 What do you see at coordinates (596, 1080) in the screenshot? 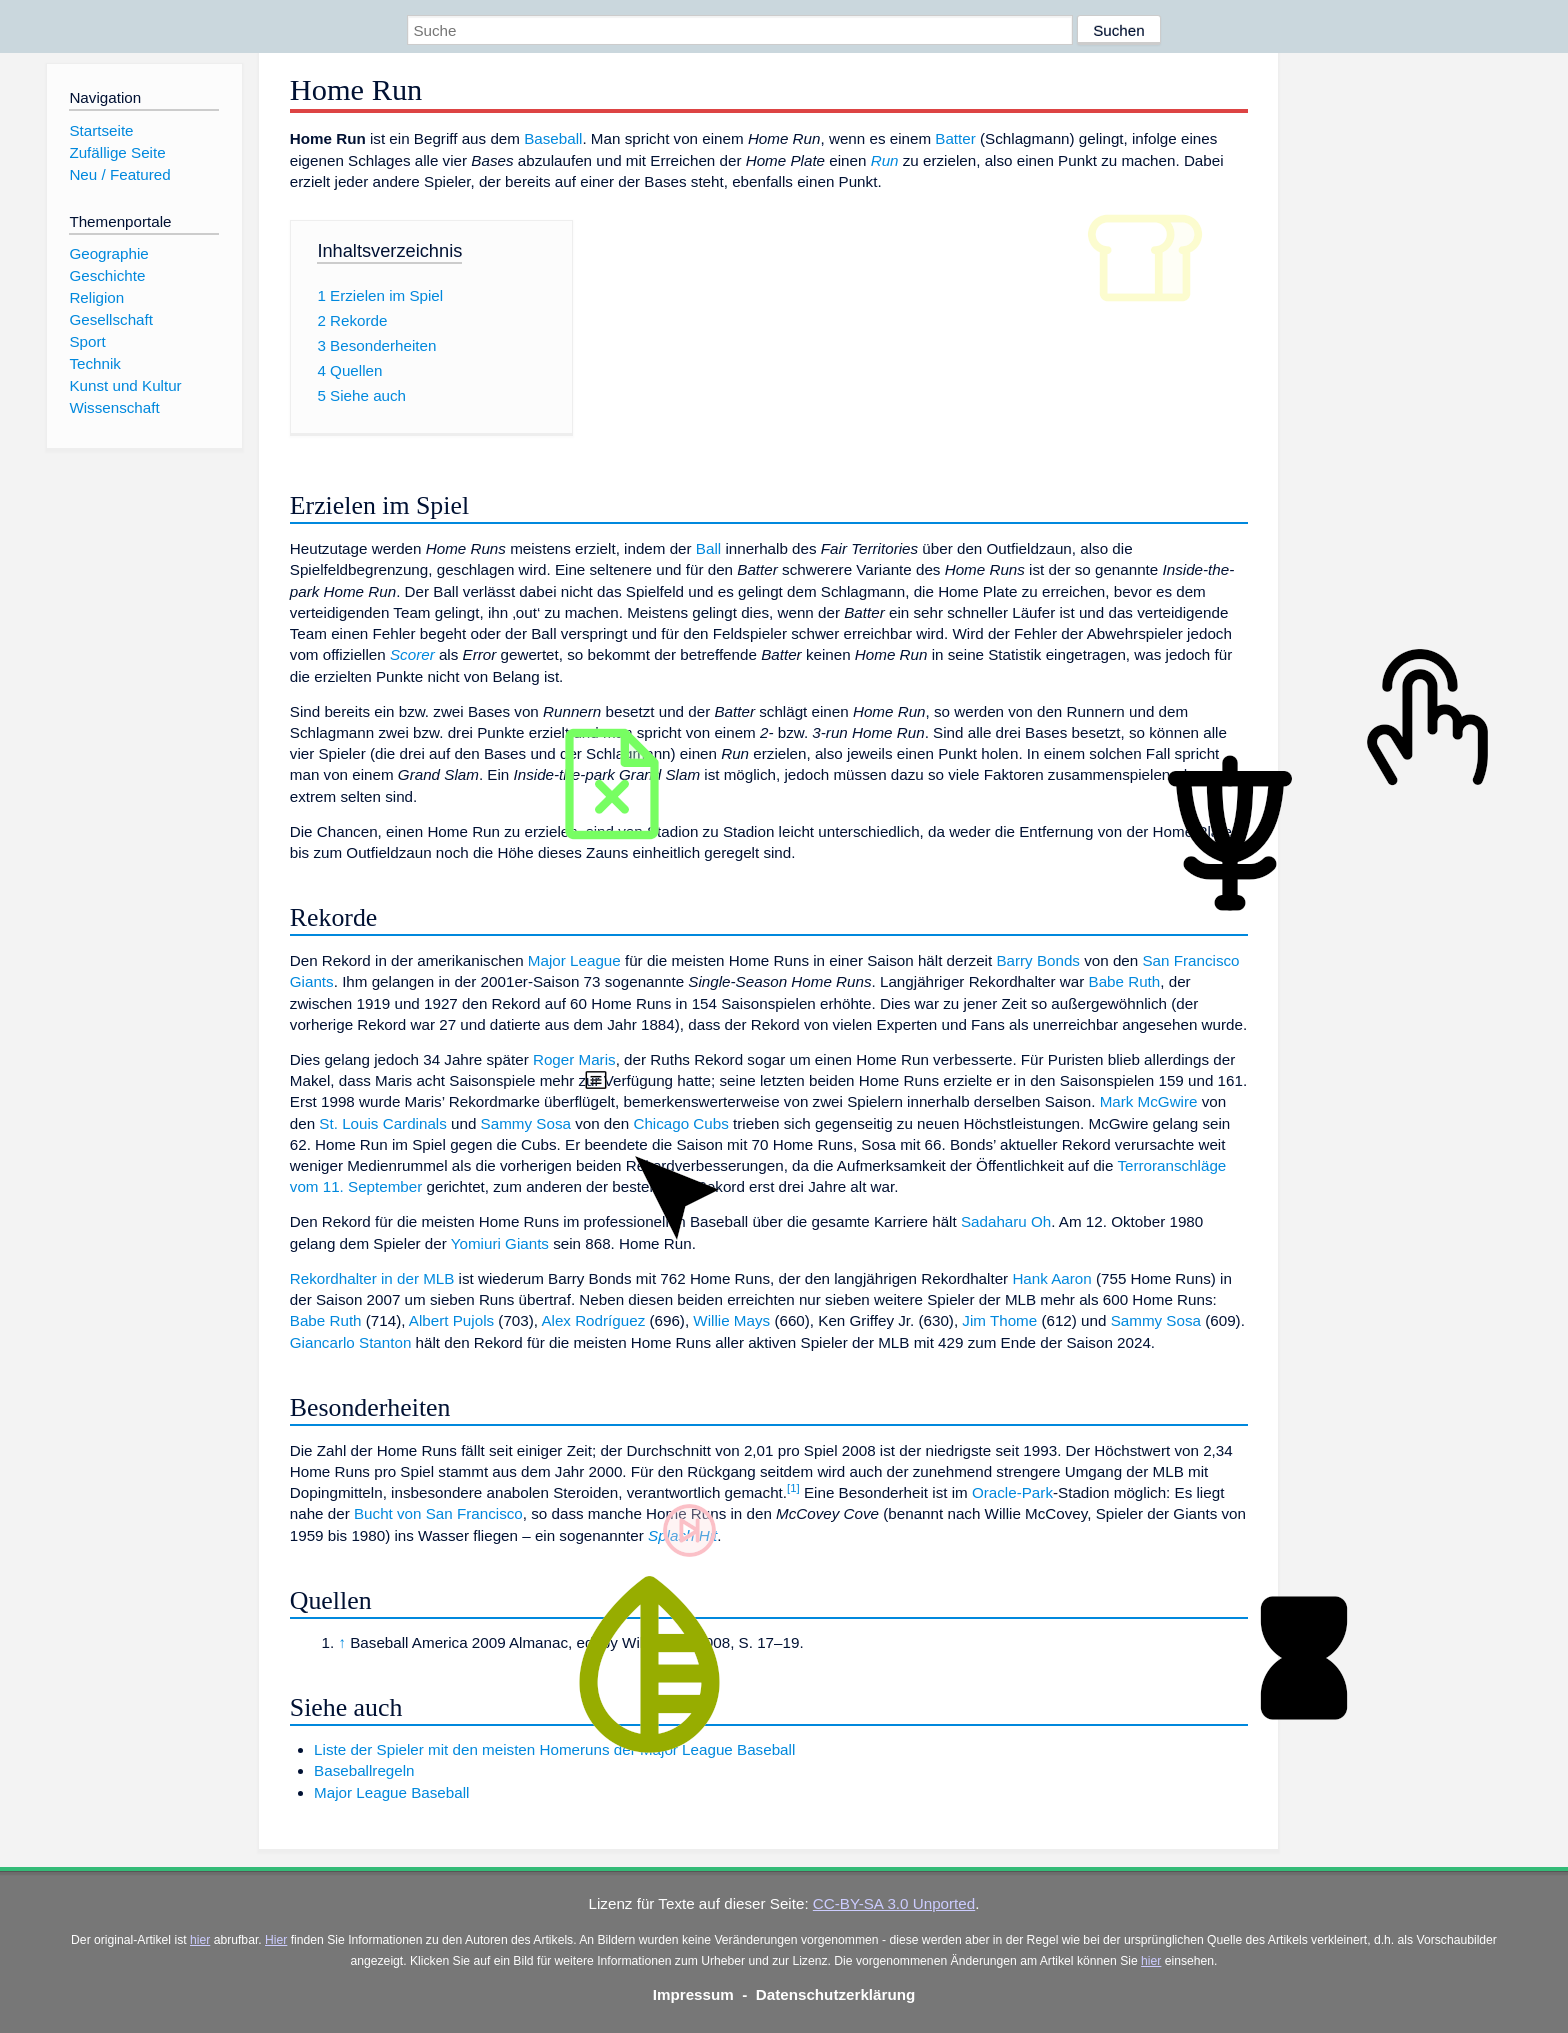
I see `view article or document` at bounding box center [596, 1080].